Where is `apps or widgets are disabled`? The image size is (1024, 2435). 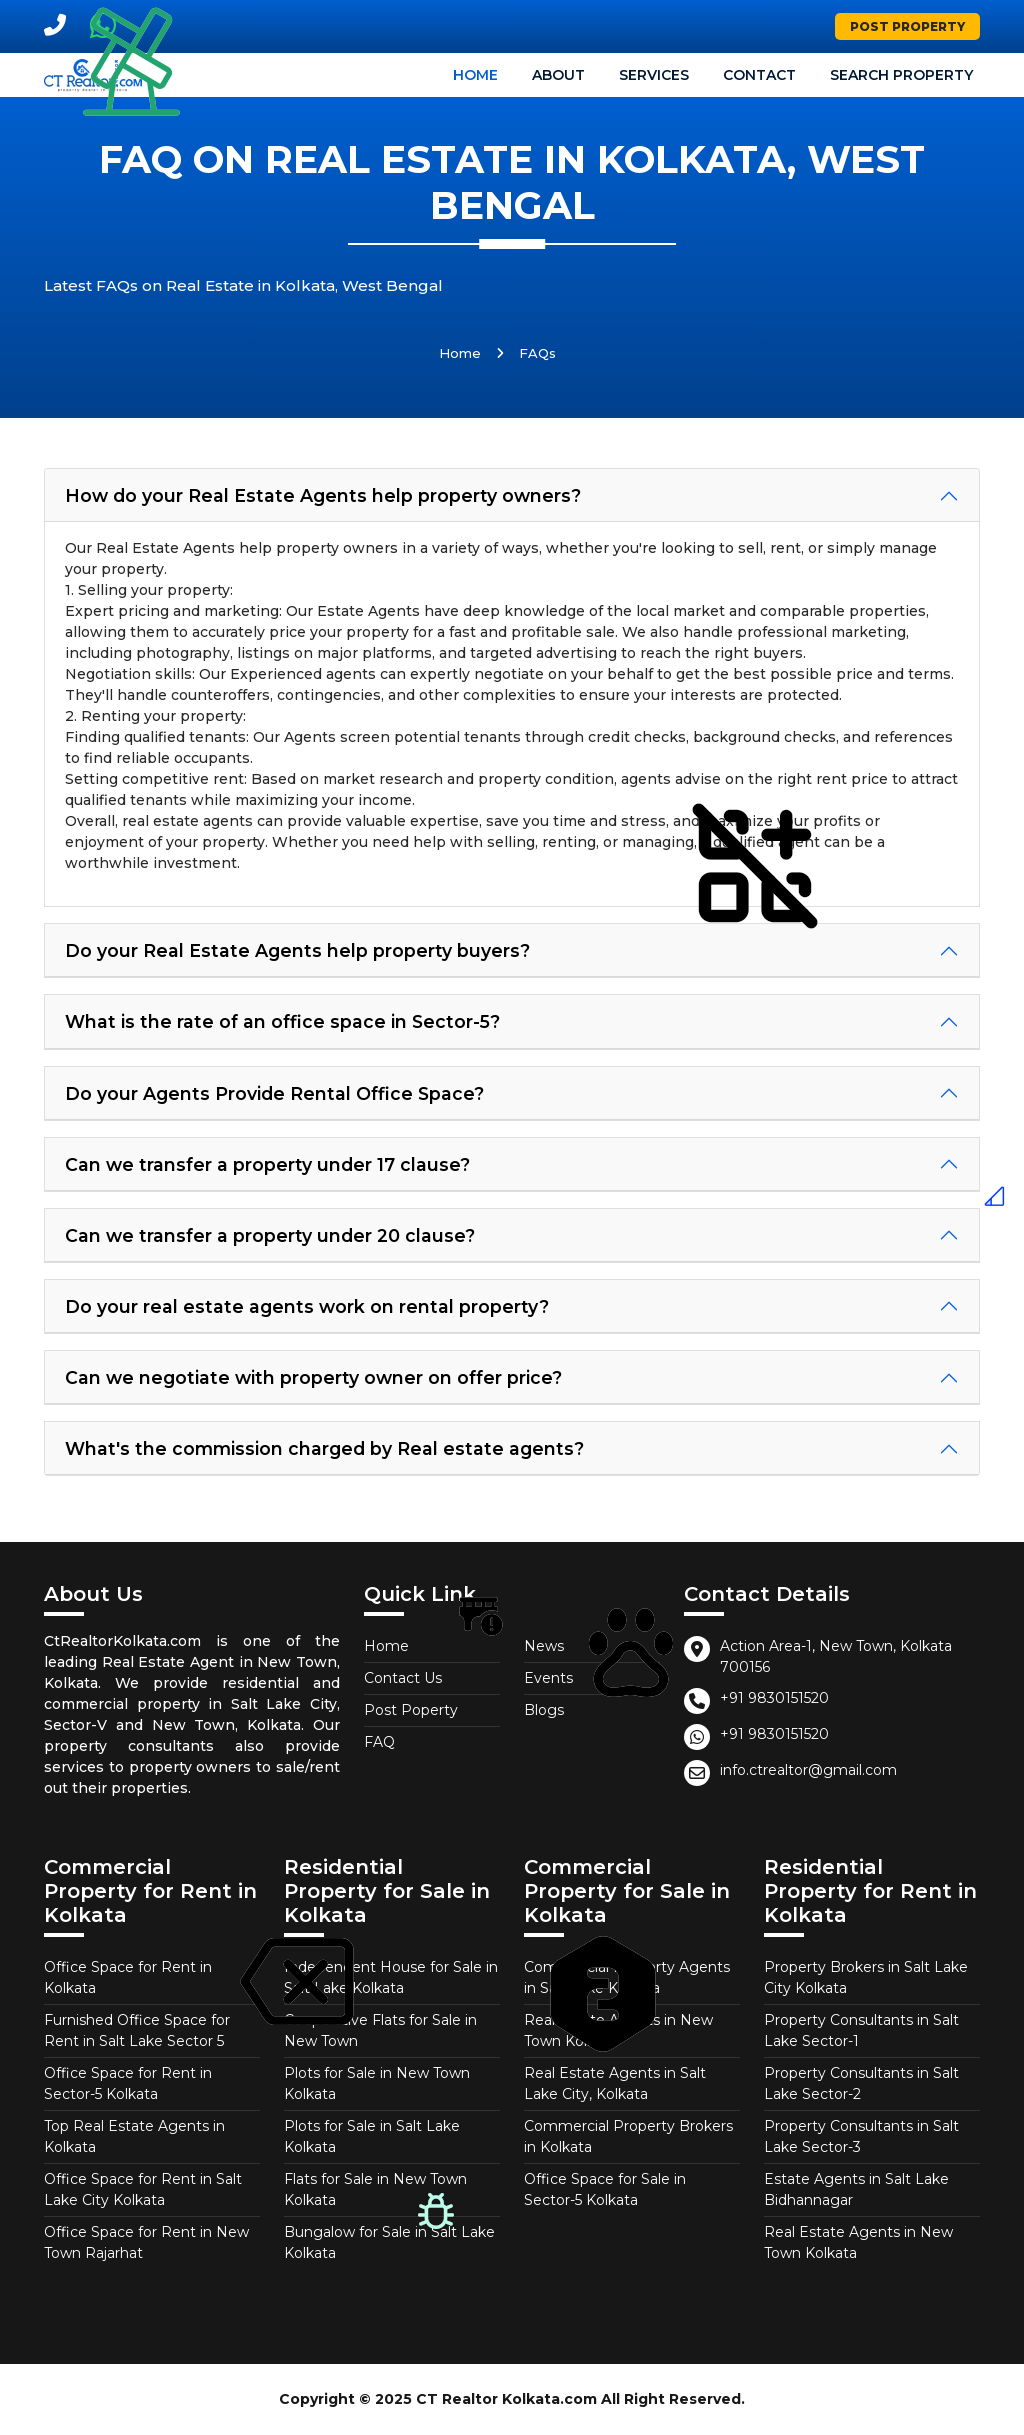 apps or widgets are disabled is located at coordinates (755, 866).